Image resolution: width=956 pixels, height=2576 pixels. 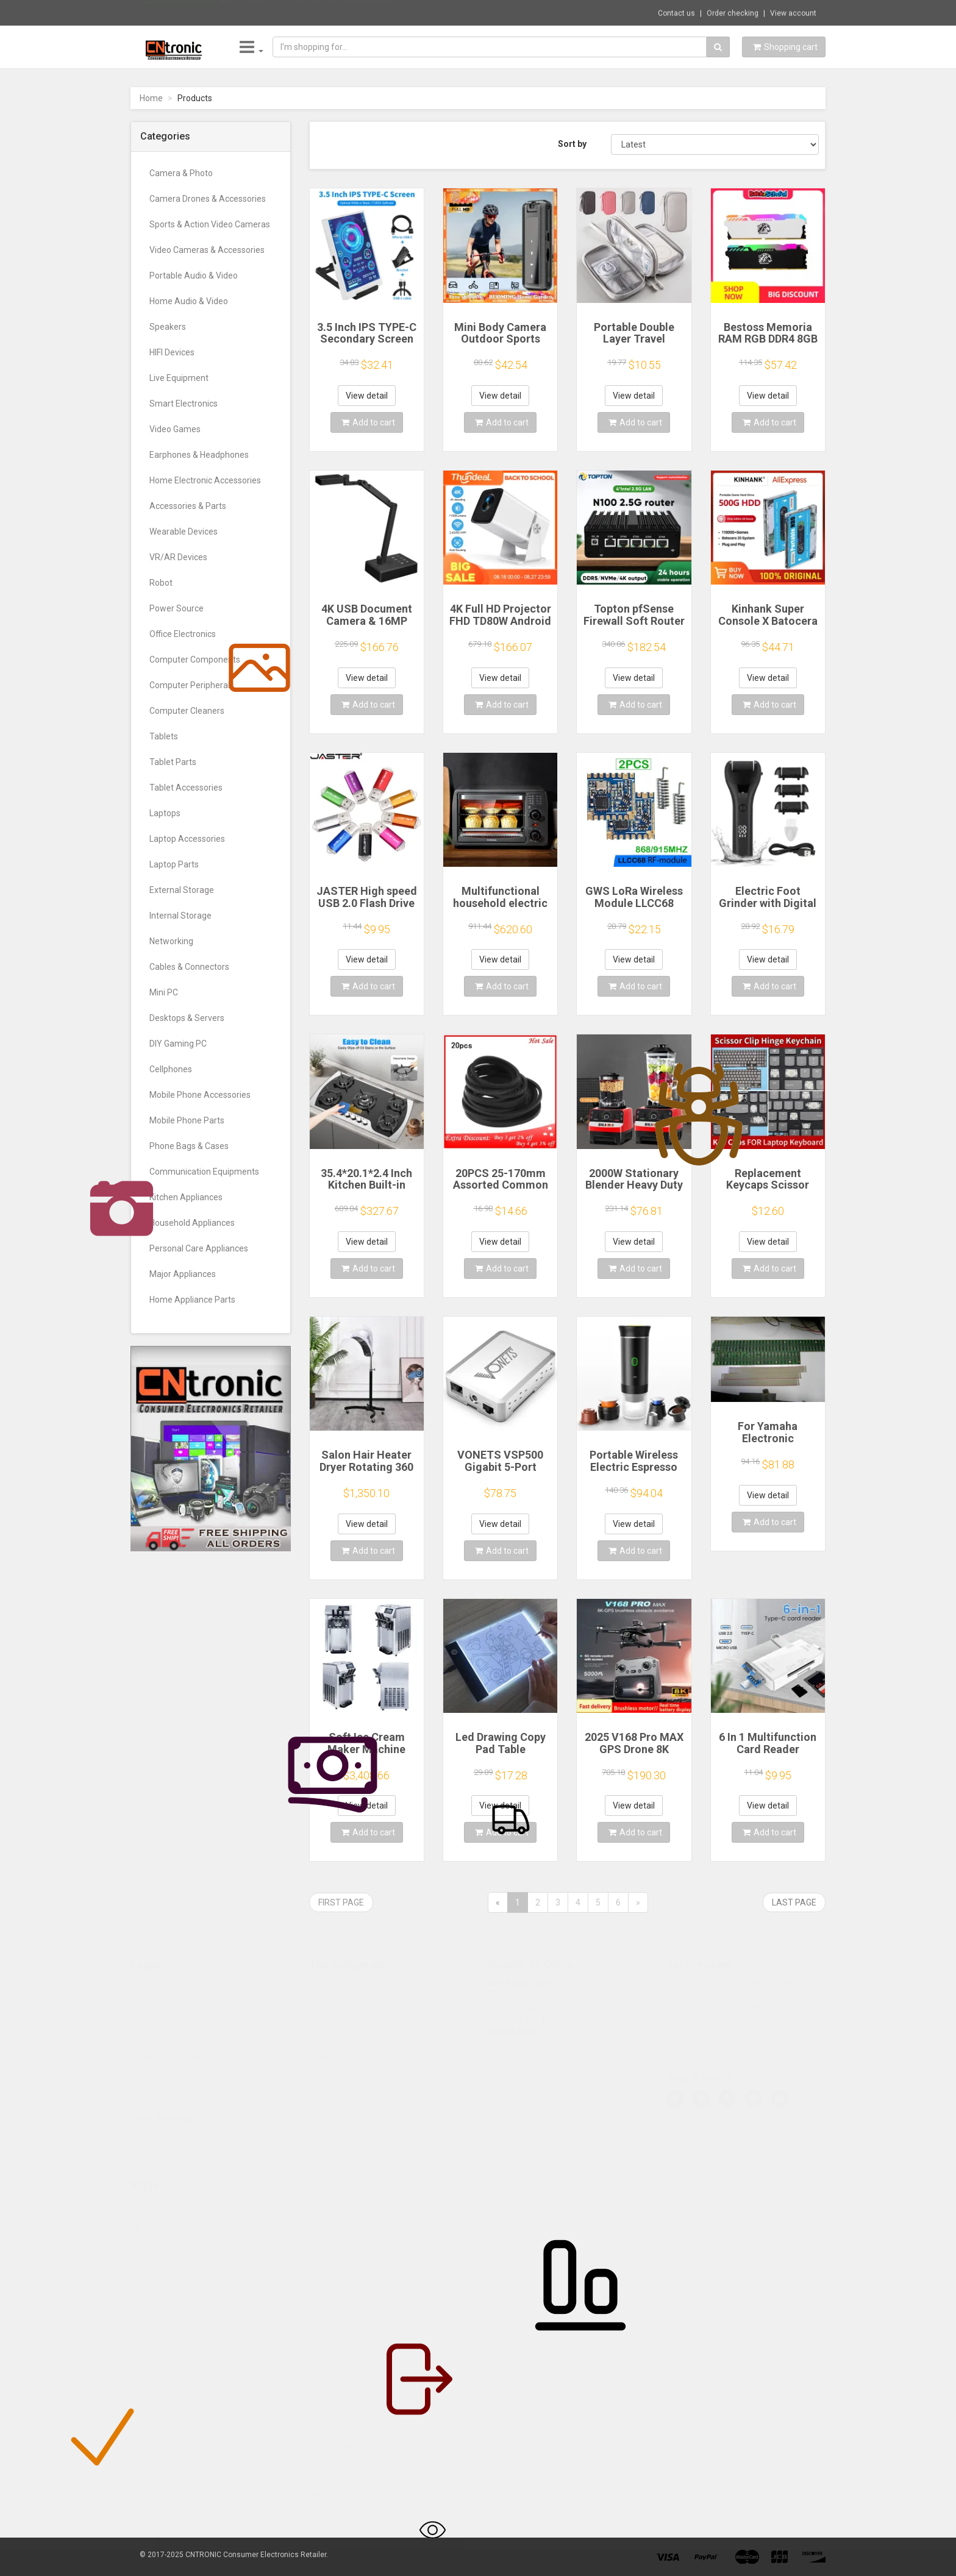 I want to click on sign out or log out of account, so click(x=414, y=2379).